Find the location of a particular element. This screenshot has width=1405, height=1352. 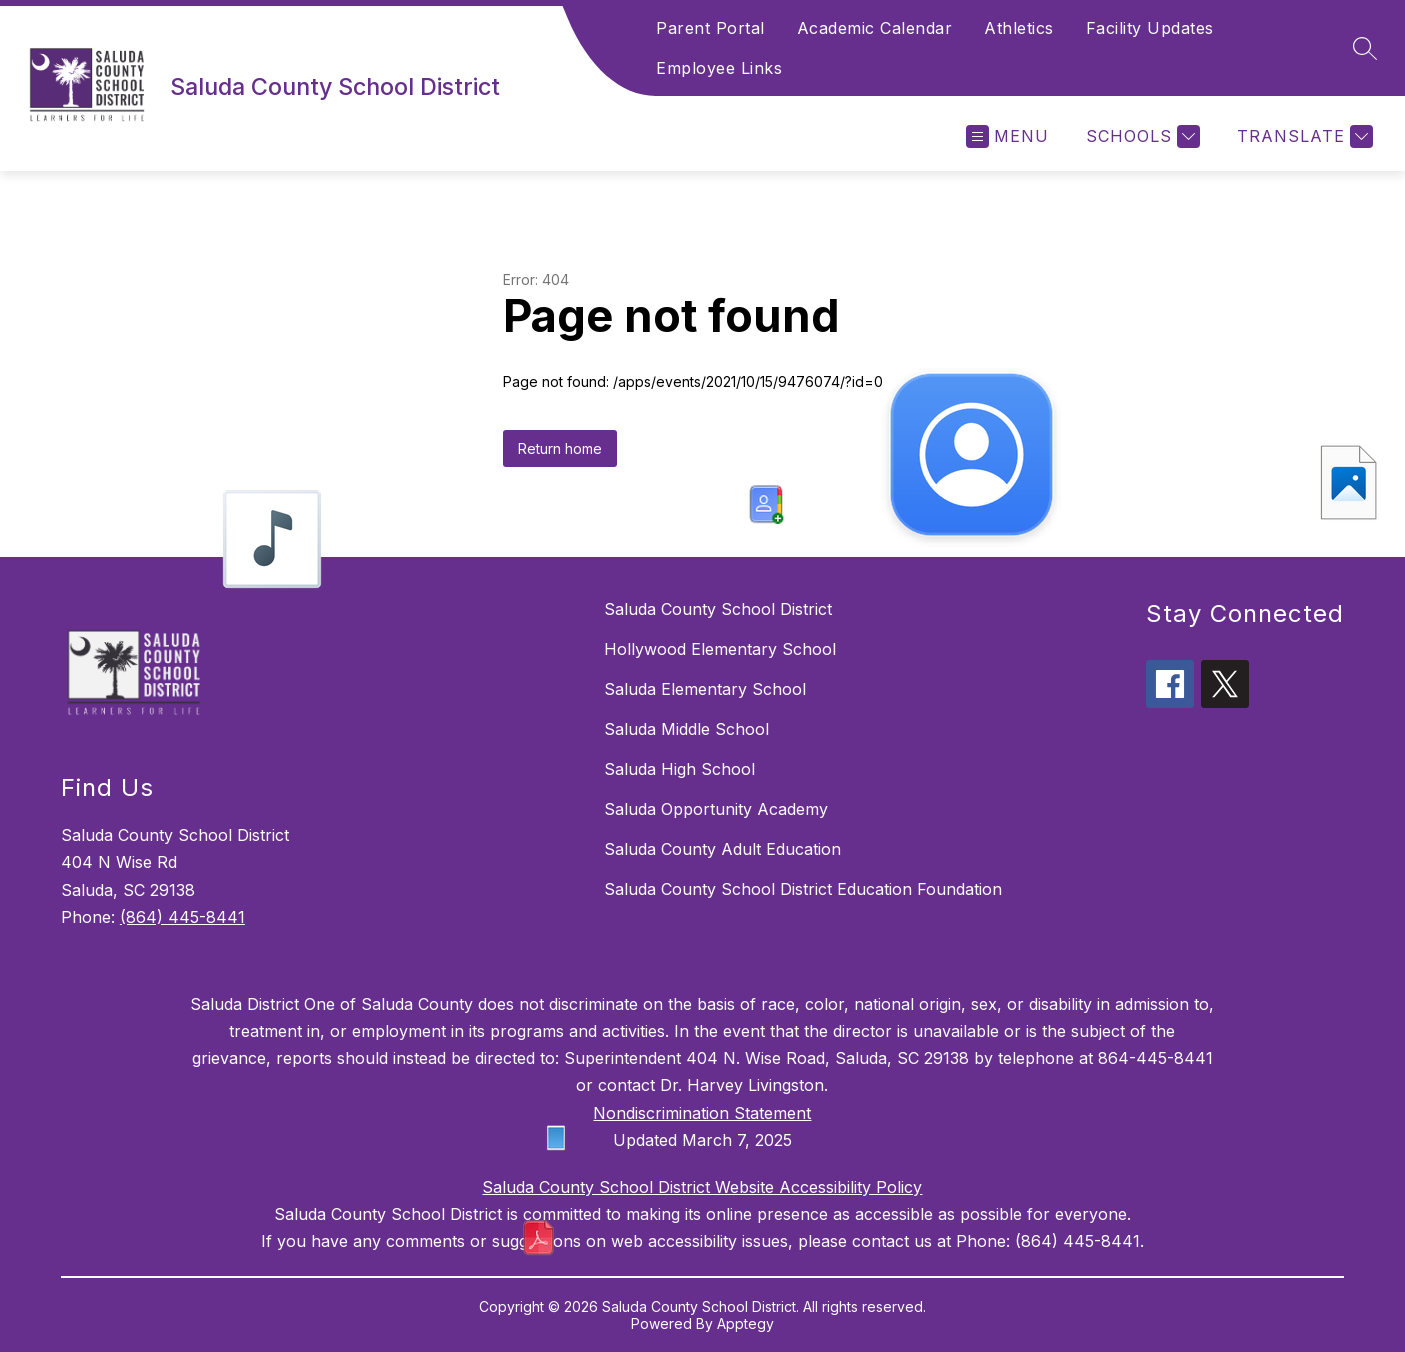

indicates a music or audio file is located at coordinates (272, 539).